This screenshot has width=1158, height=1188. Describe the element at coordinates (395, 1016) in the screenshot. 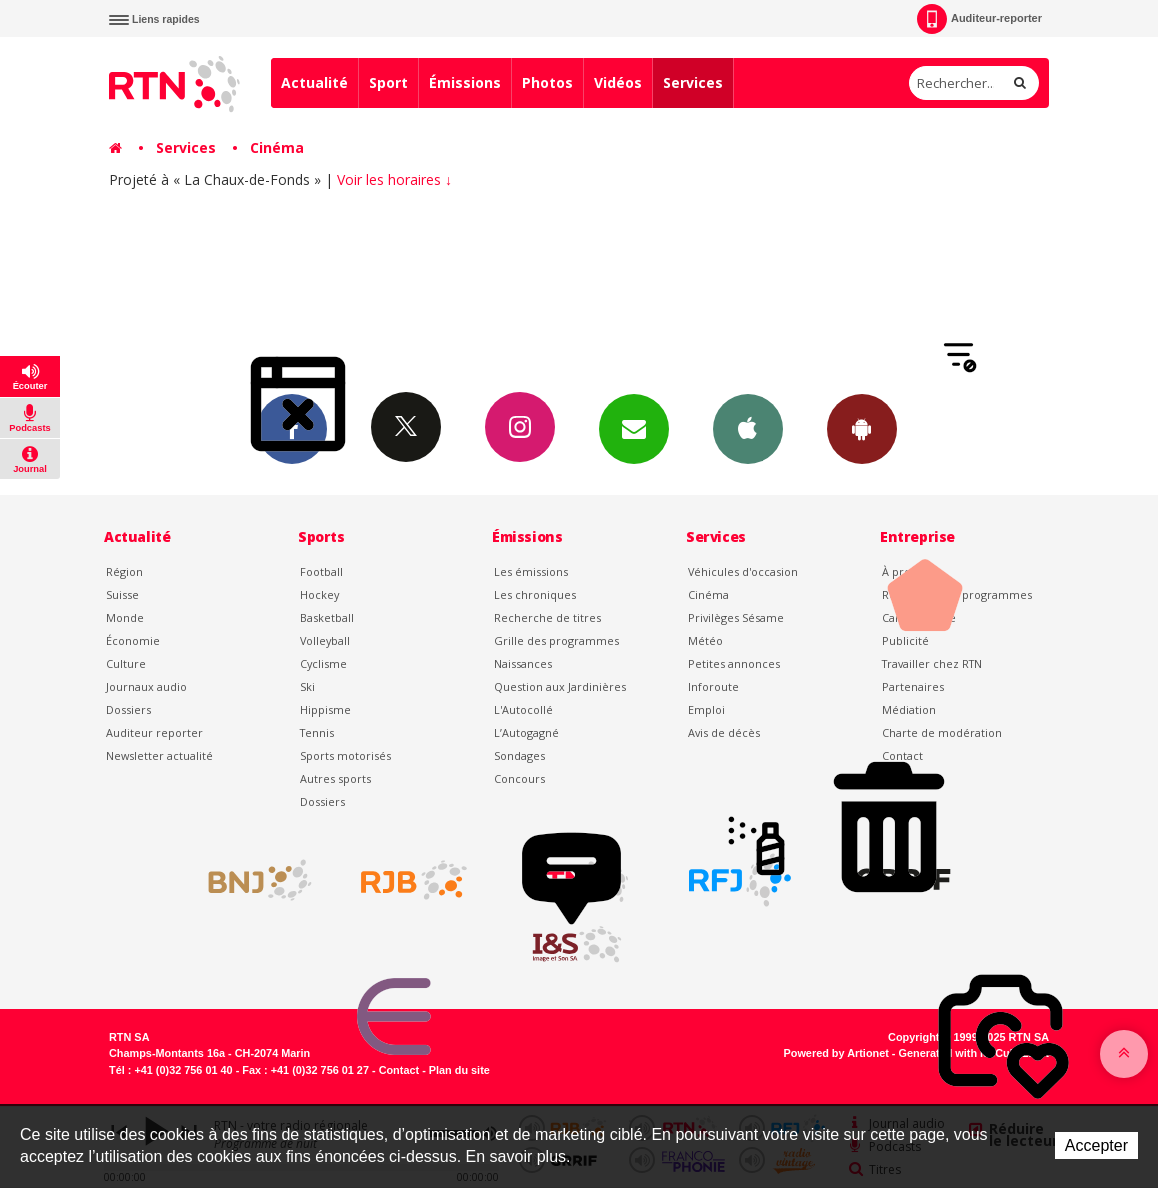

I see `indicates set membership in mathematical notation` at that location.